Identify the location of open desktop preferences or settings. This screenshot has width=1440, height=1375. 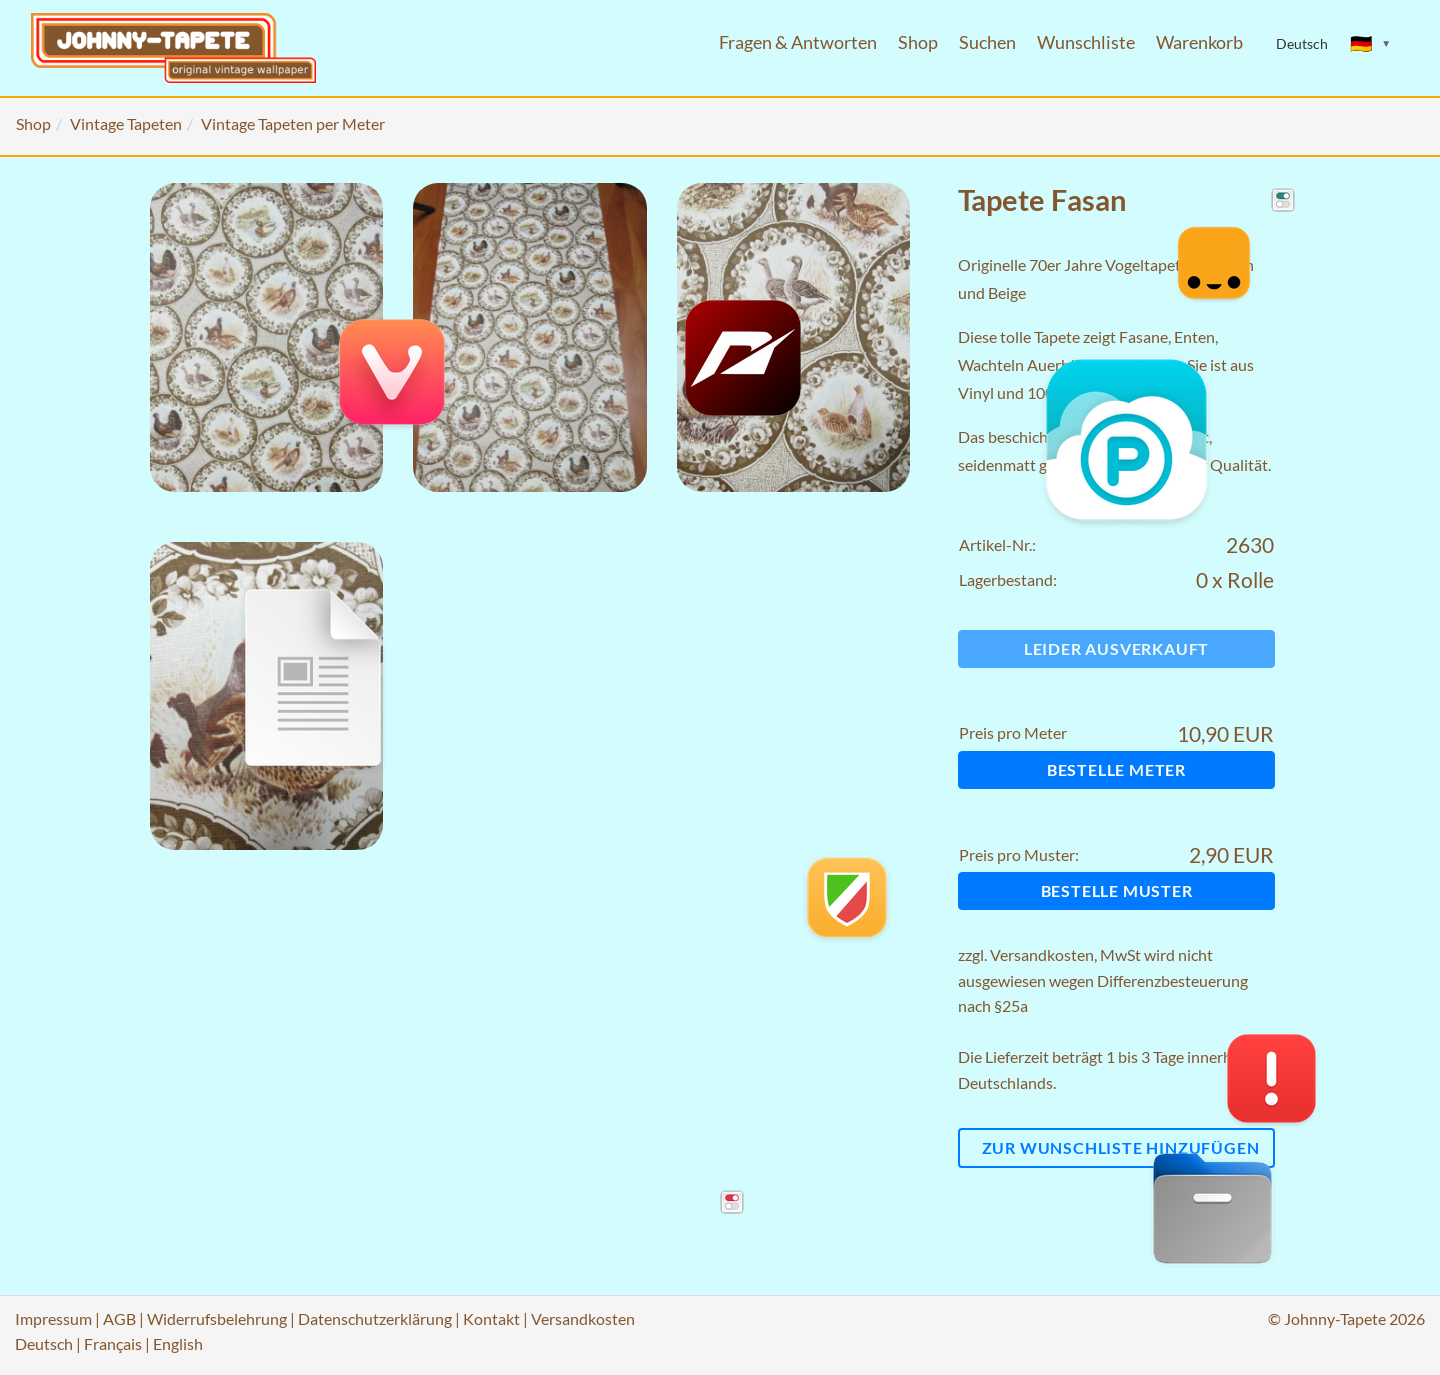
(732, 1202).